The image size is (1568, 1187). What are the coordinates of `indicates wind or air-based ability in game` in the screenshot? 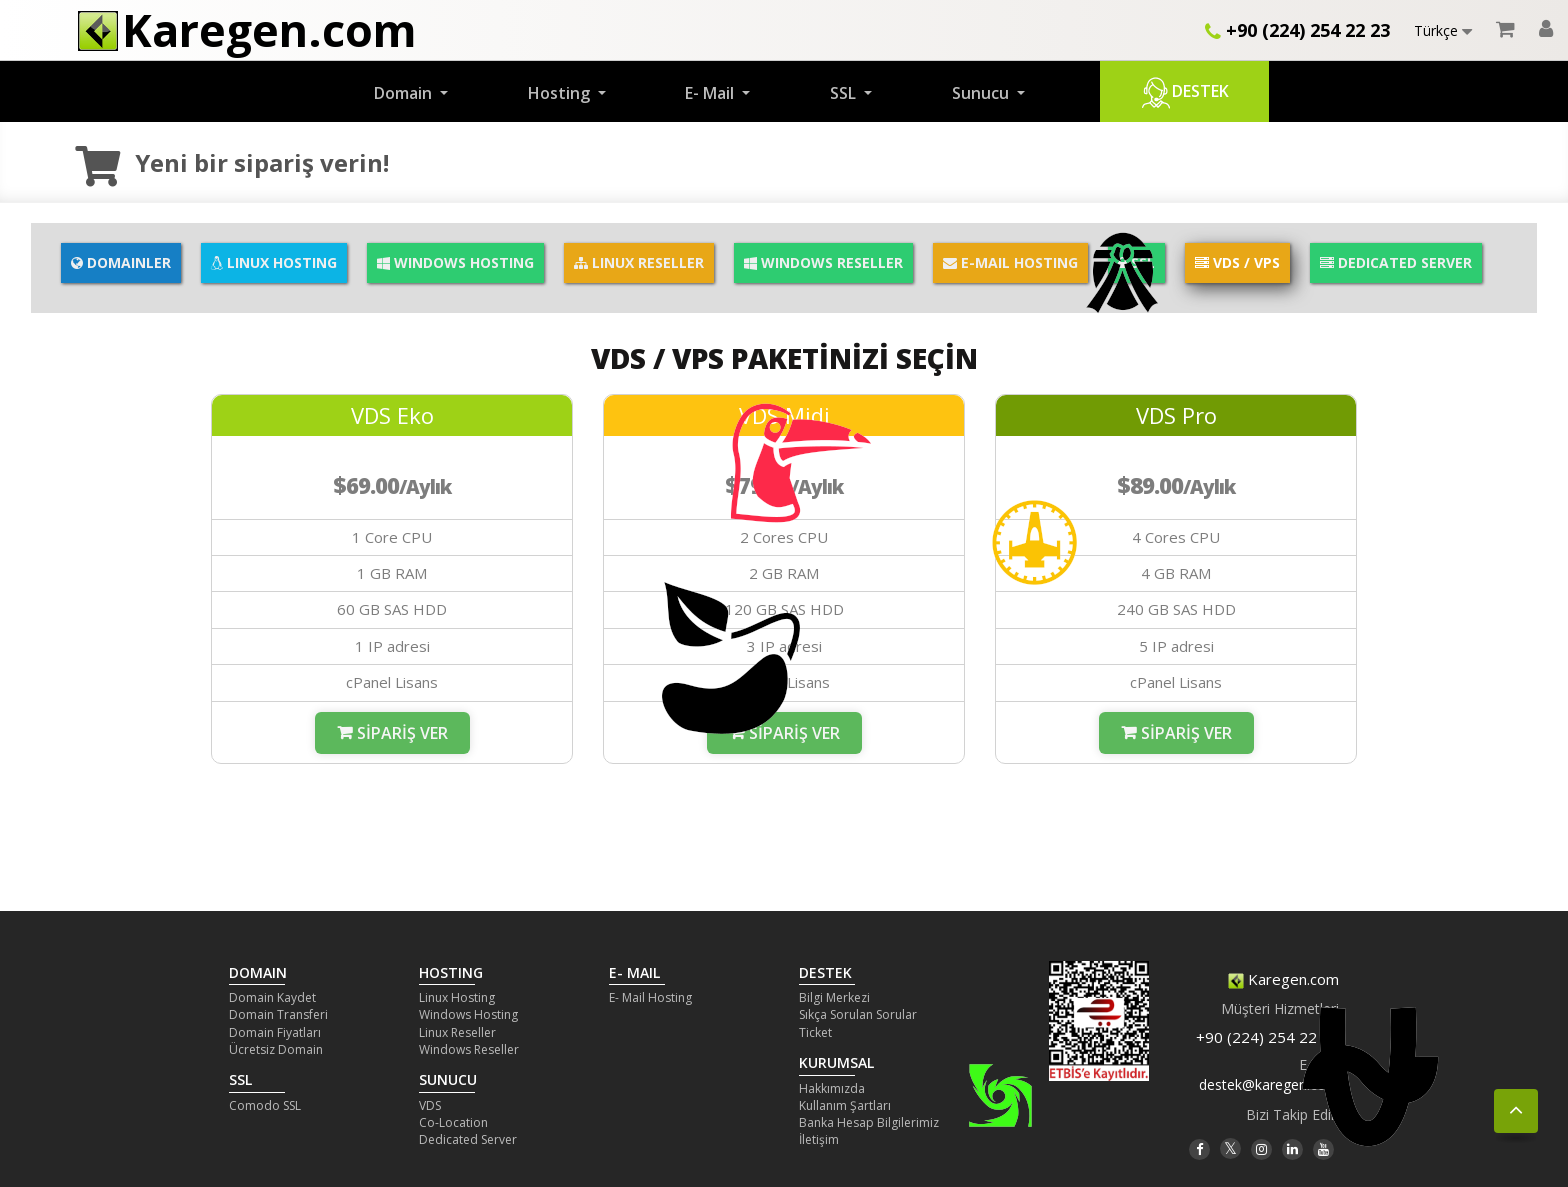 It's located at (1000, 1095).